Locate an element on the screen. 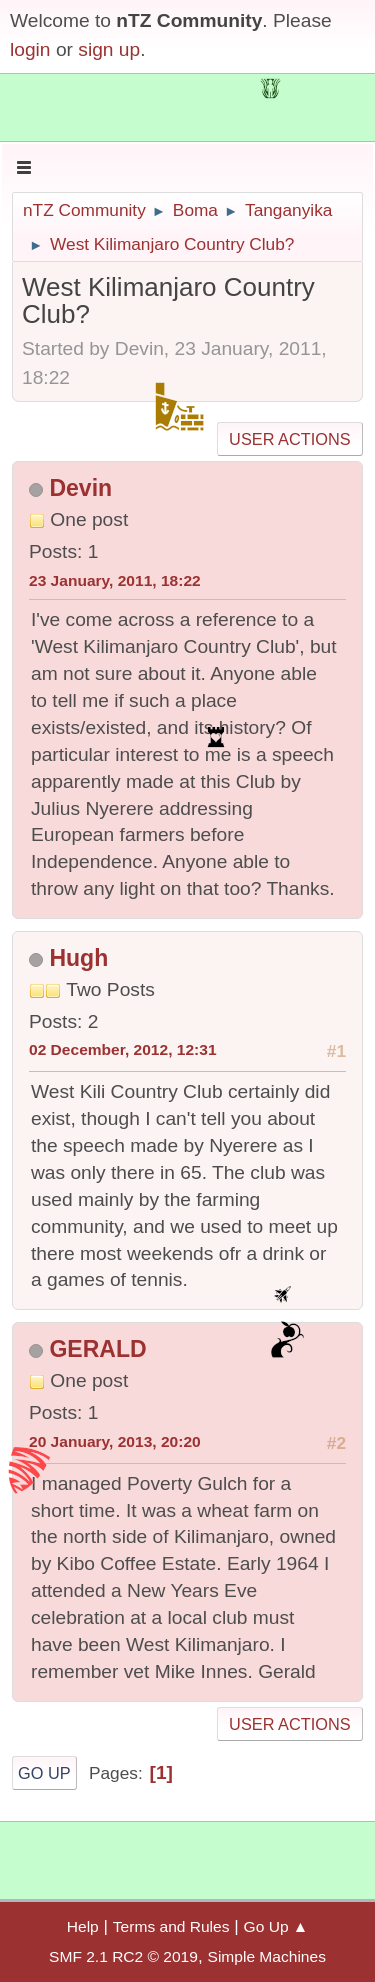 Image resolution: width=375 pixels, height=1982 pixels. indicates a special power-up or ability is active is located at coordinates (270, 88).